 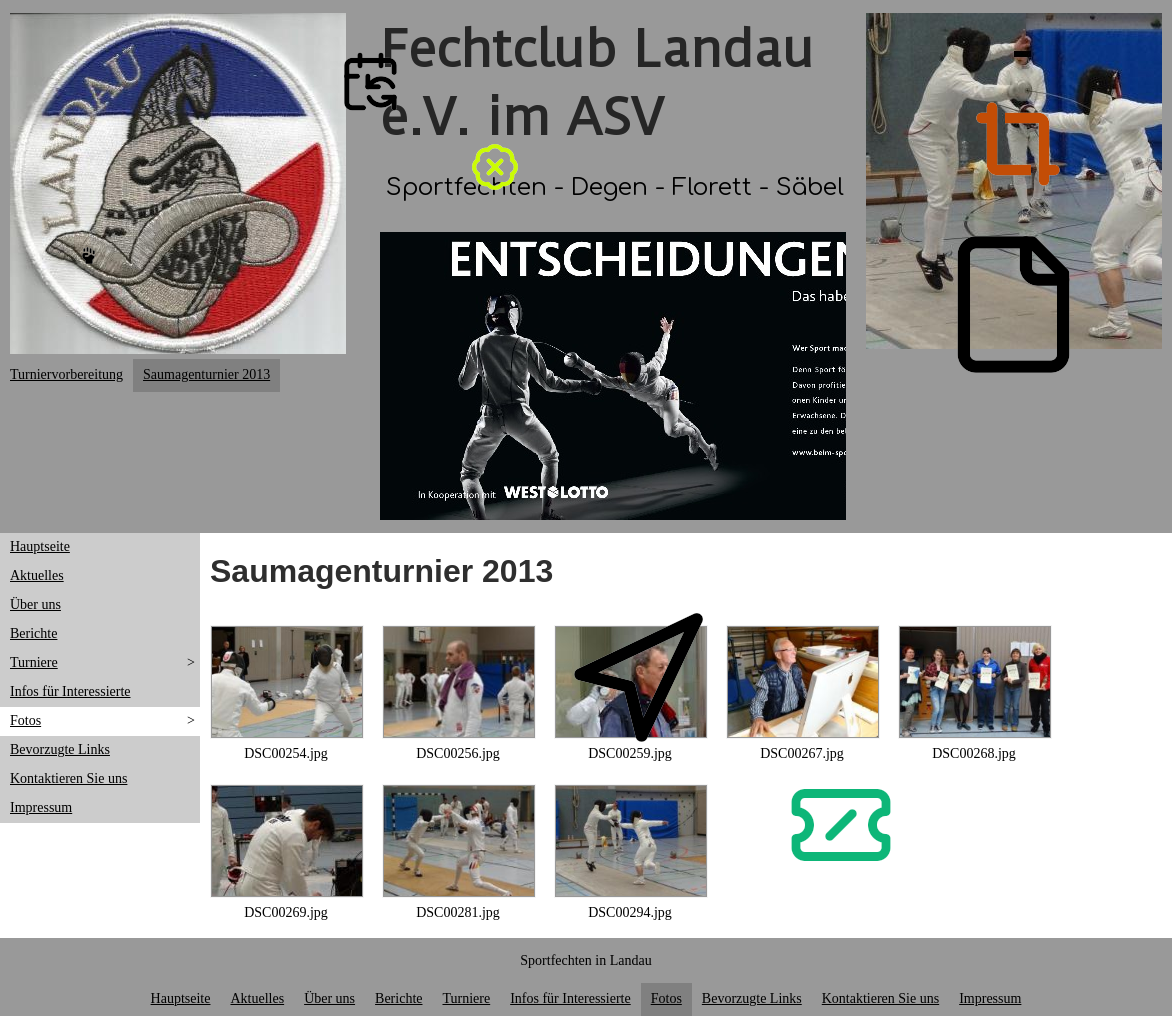 What do you see at coordinates (370, 81) in the screenshot?
I see `sync calendar with other devices or accounts` at bounding box center [370, 81].